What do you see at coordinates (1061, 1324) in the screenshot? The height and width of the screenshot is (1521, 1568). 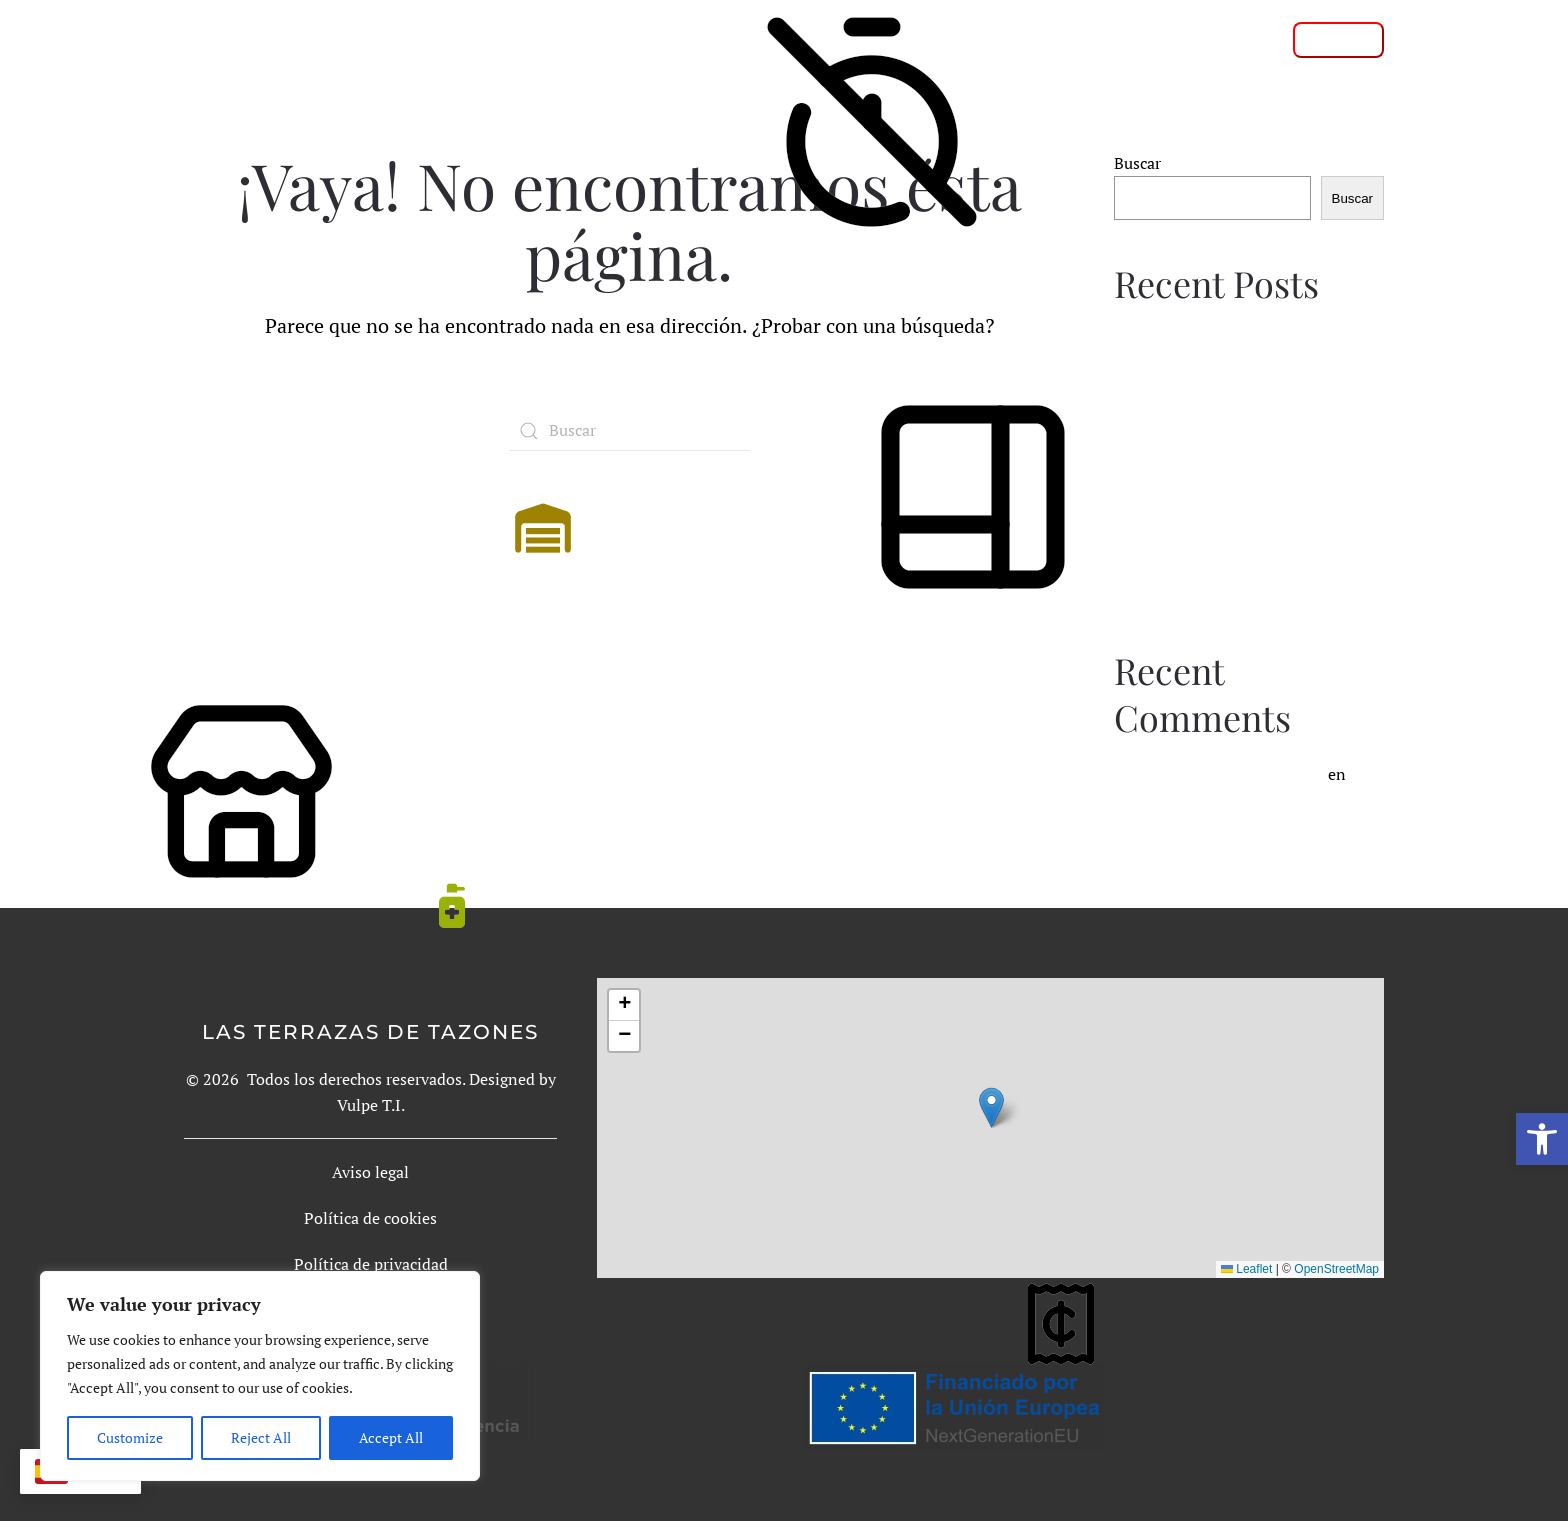 I see `view transaction receipt details` at bounding box center [1061, 1324].